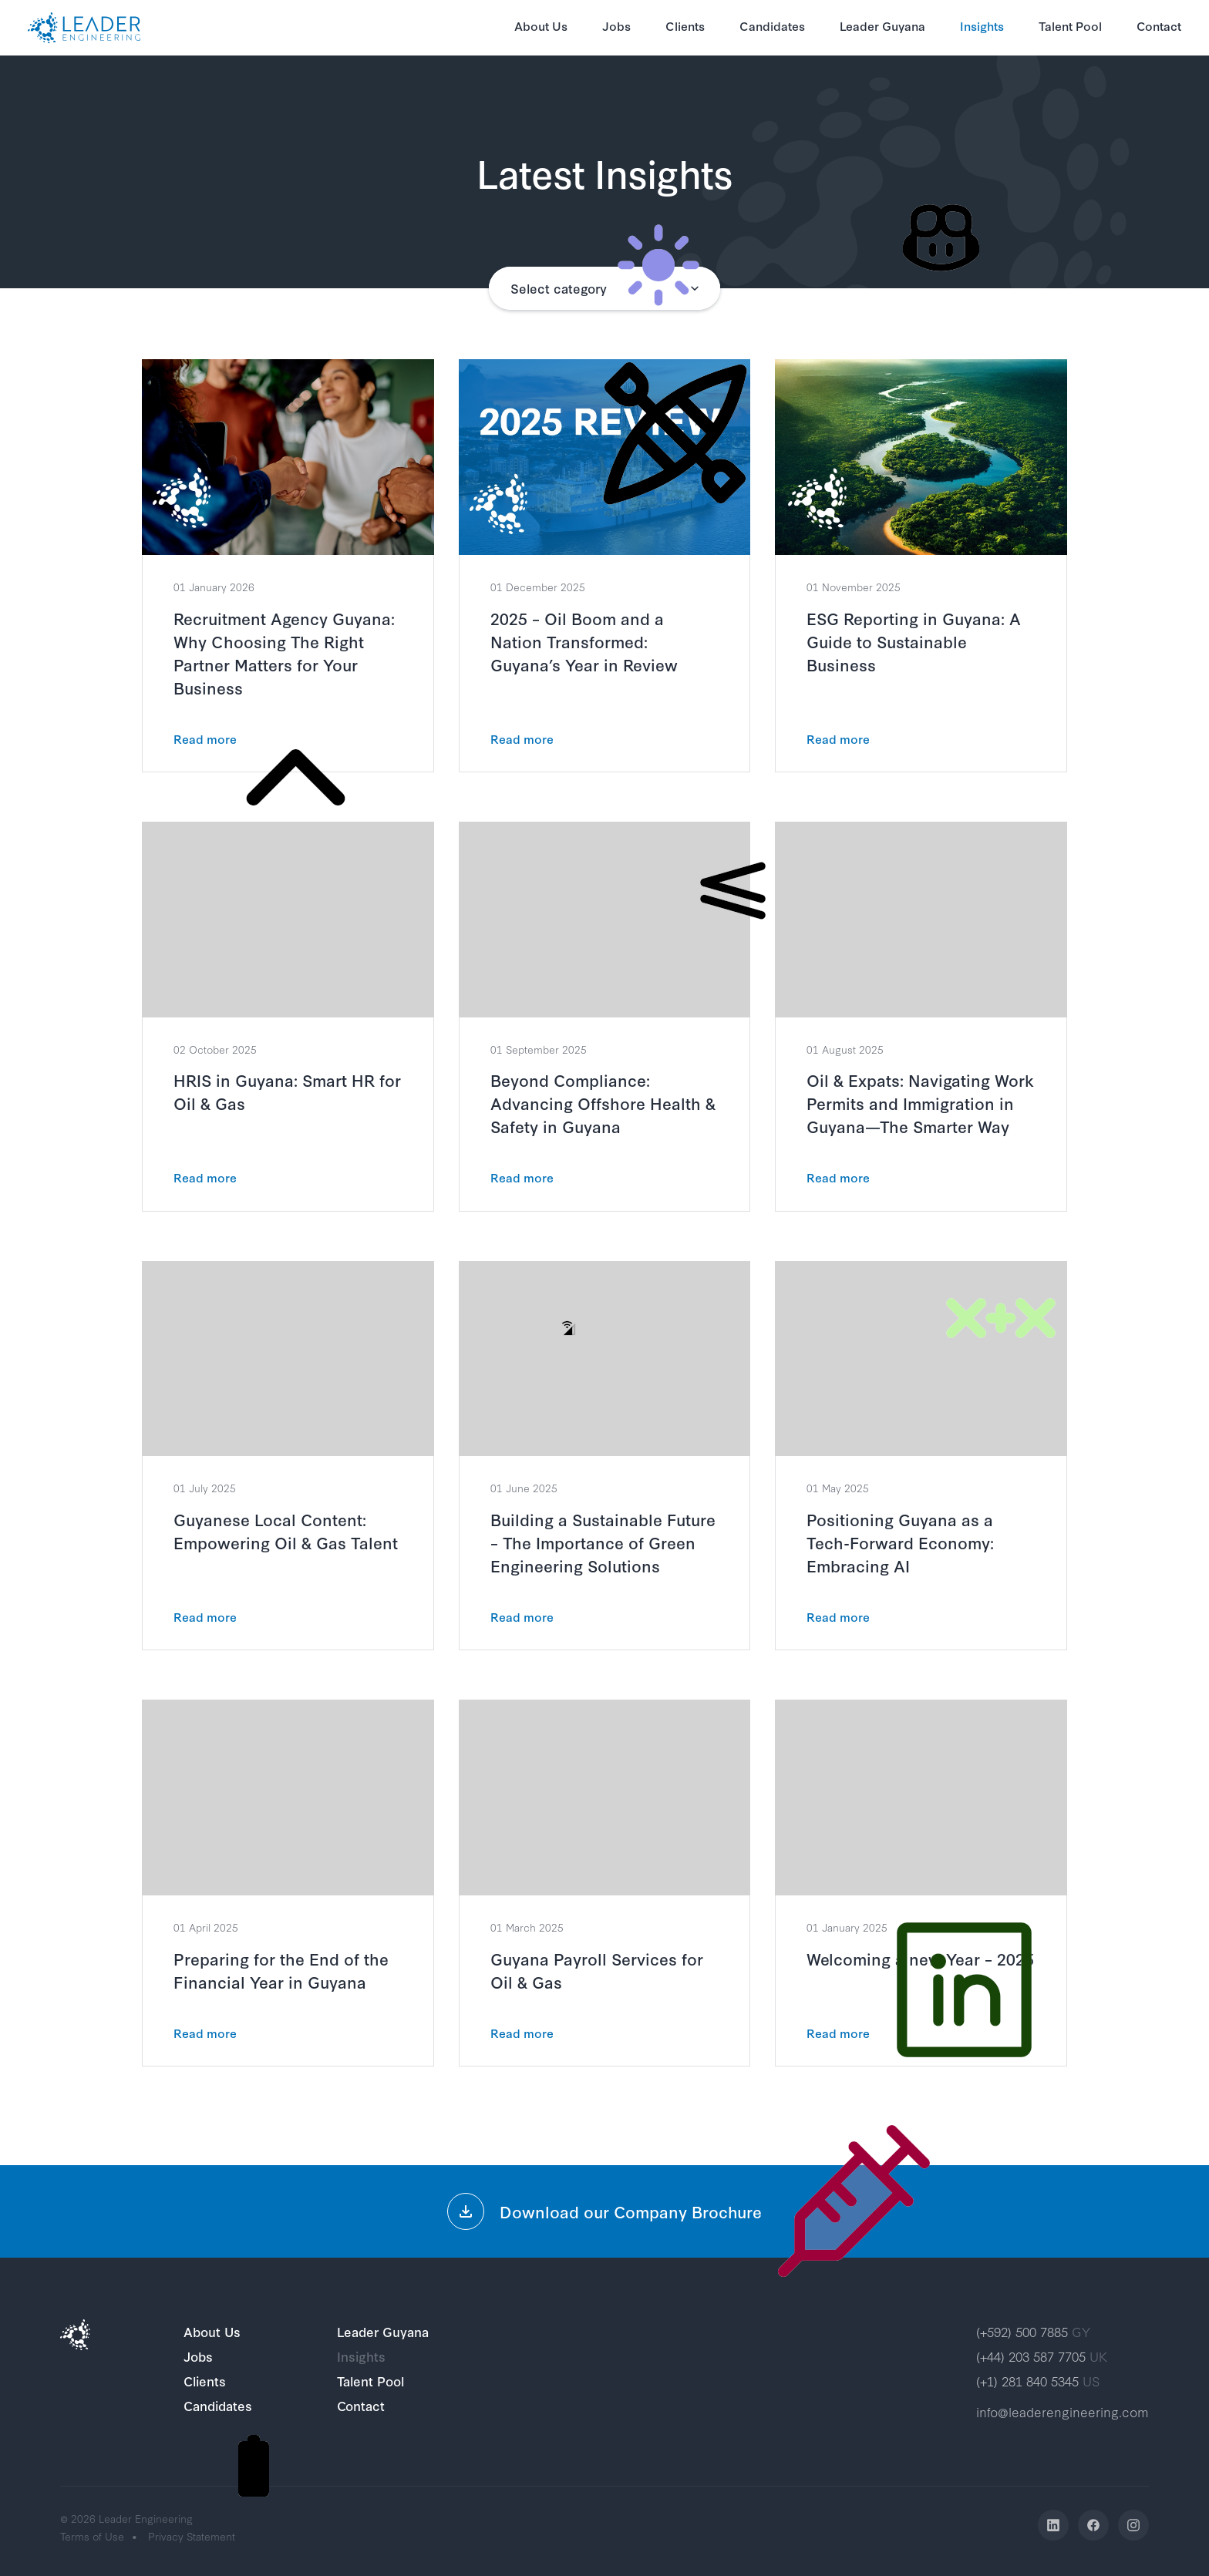 This screenshot has height=2576, width=1209. I want to click on indicates wifi connection with cellular backup, so click(567, 1327).